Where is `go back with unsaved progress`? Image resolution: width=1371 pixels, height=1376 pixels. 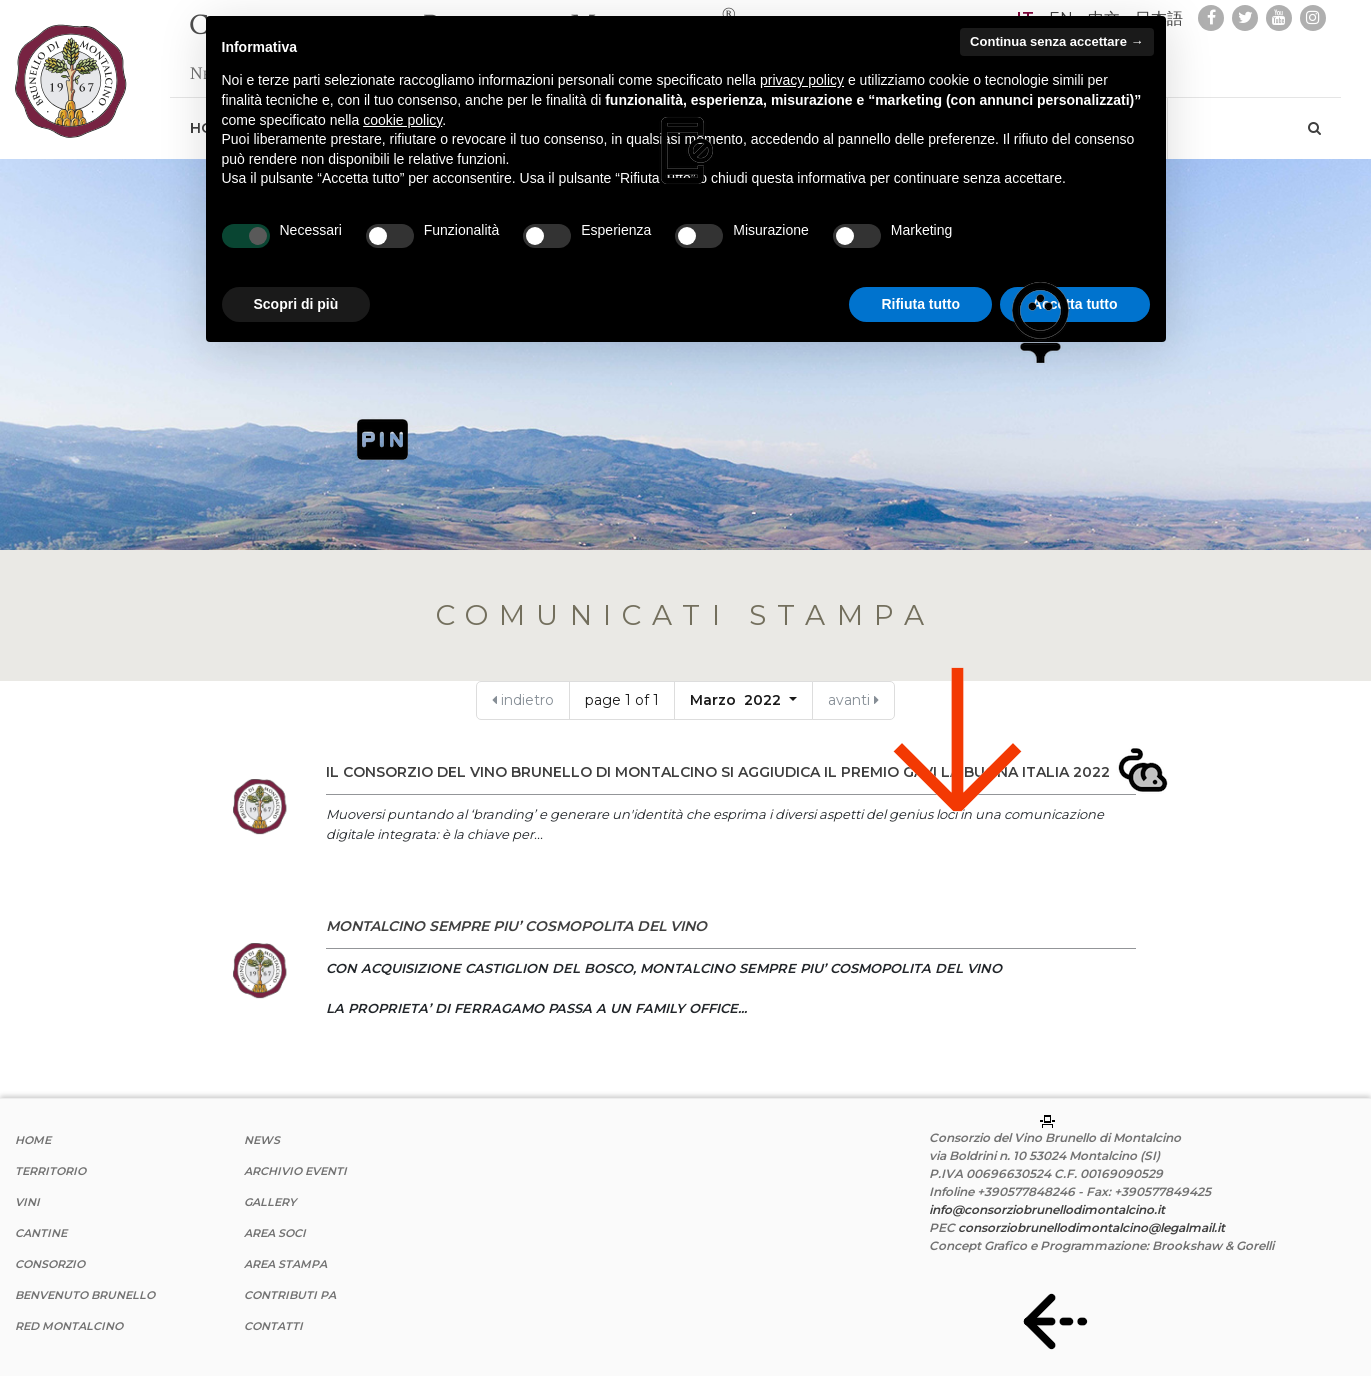
go back with unsaved progress is located at coordinates (1055, 1321).